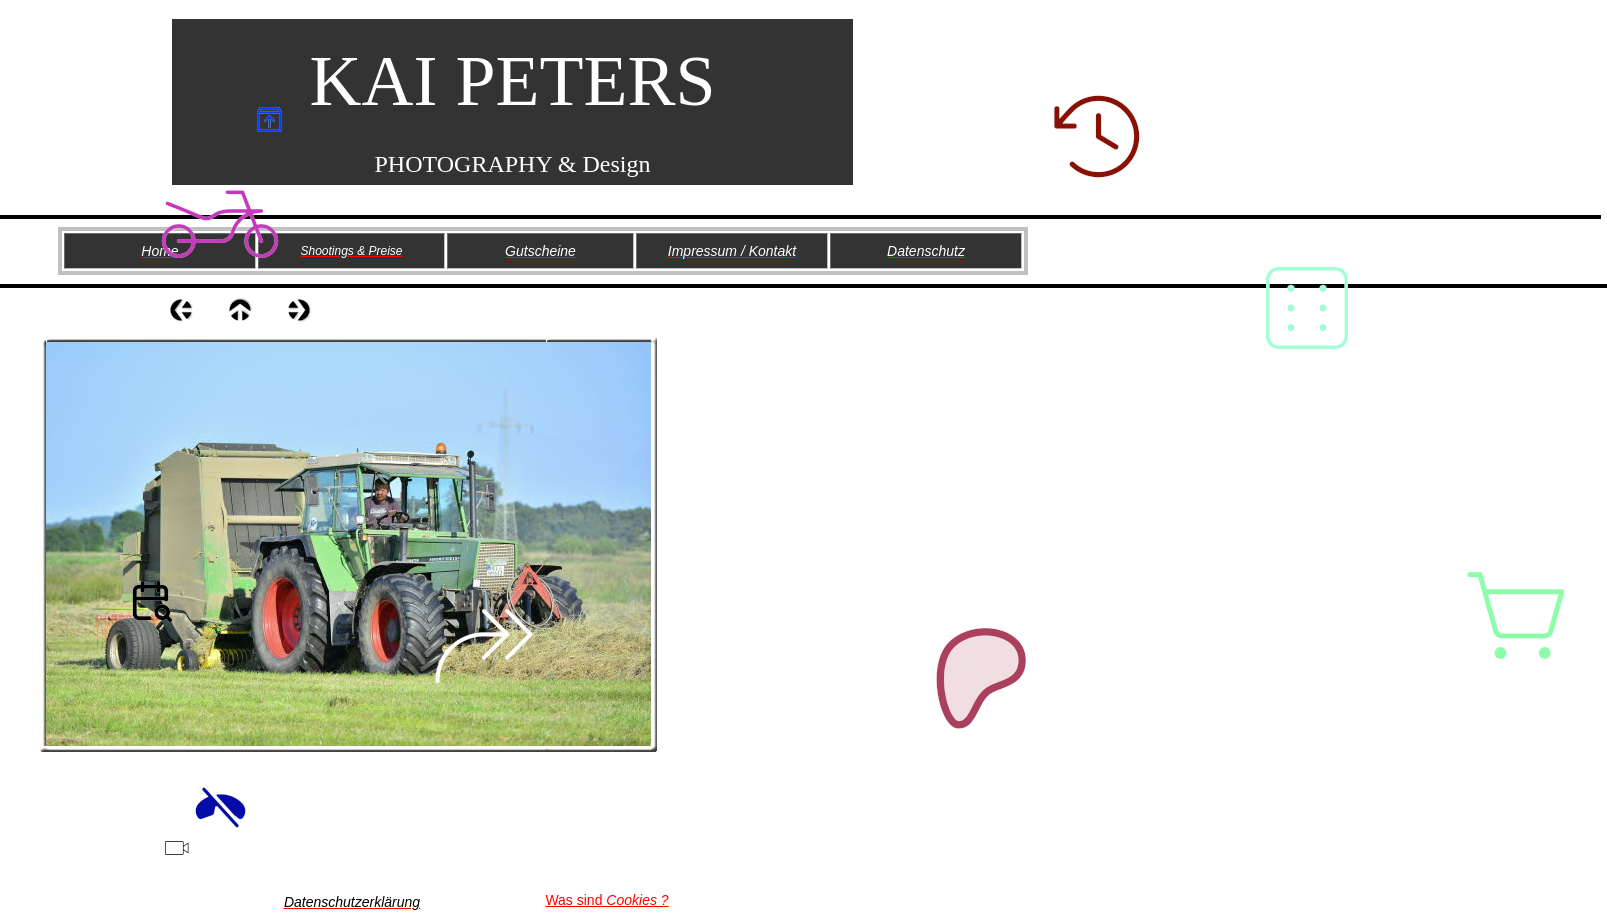 The width and height of the screenshot is (1607, 913). What do you see at coordinates (1098, 136) in the screenshot?
I see `view history or recent activity` at bounding box center [1098, 136].